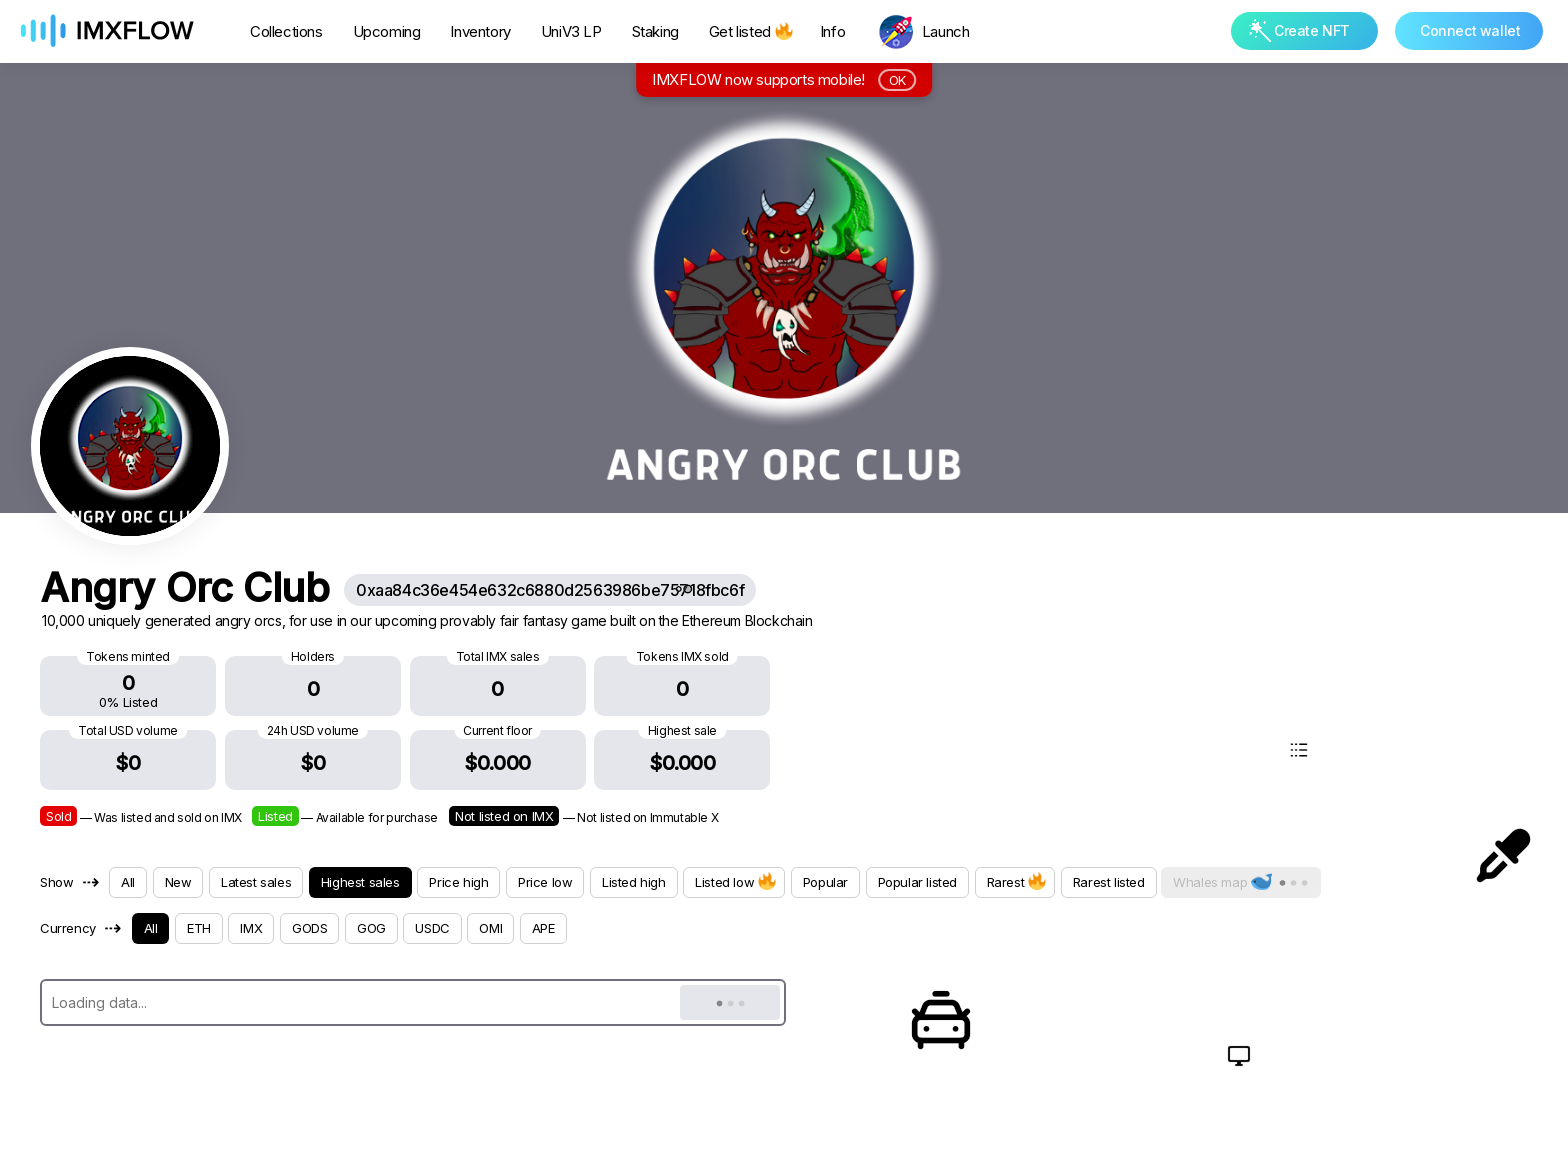 The width and height of the screenshot is (1568, 1162). What do you see at coordinates (1299, 750) in the screenshot?
I see `view activity logs or history` at bounding box center [1299, 750].